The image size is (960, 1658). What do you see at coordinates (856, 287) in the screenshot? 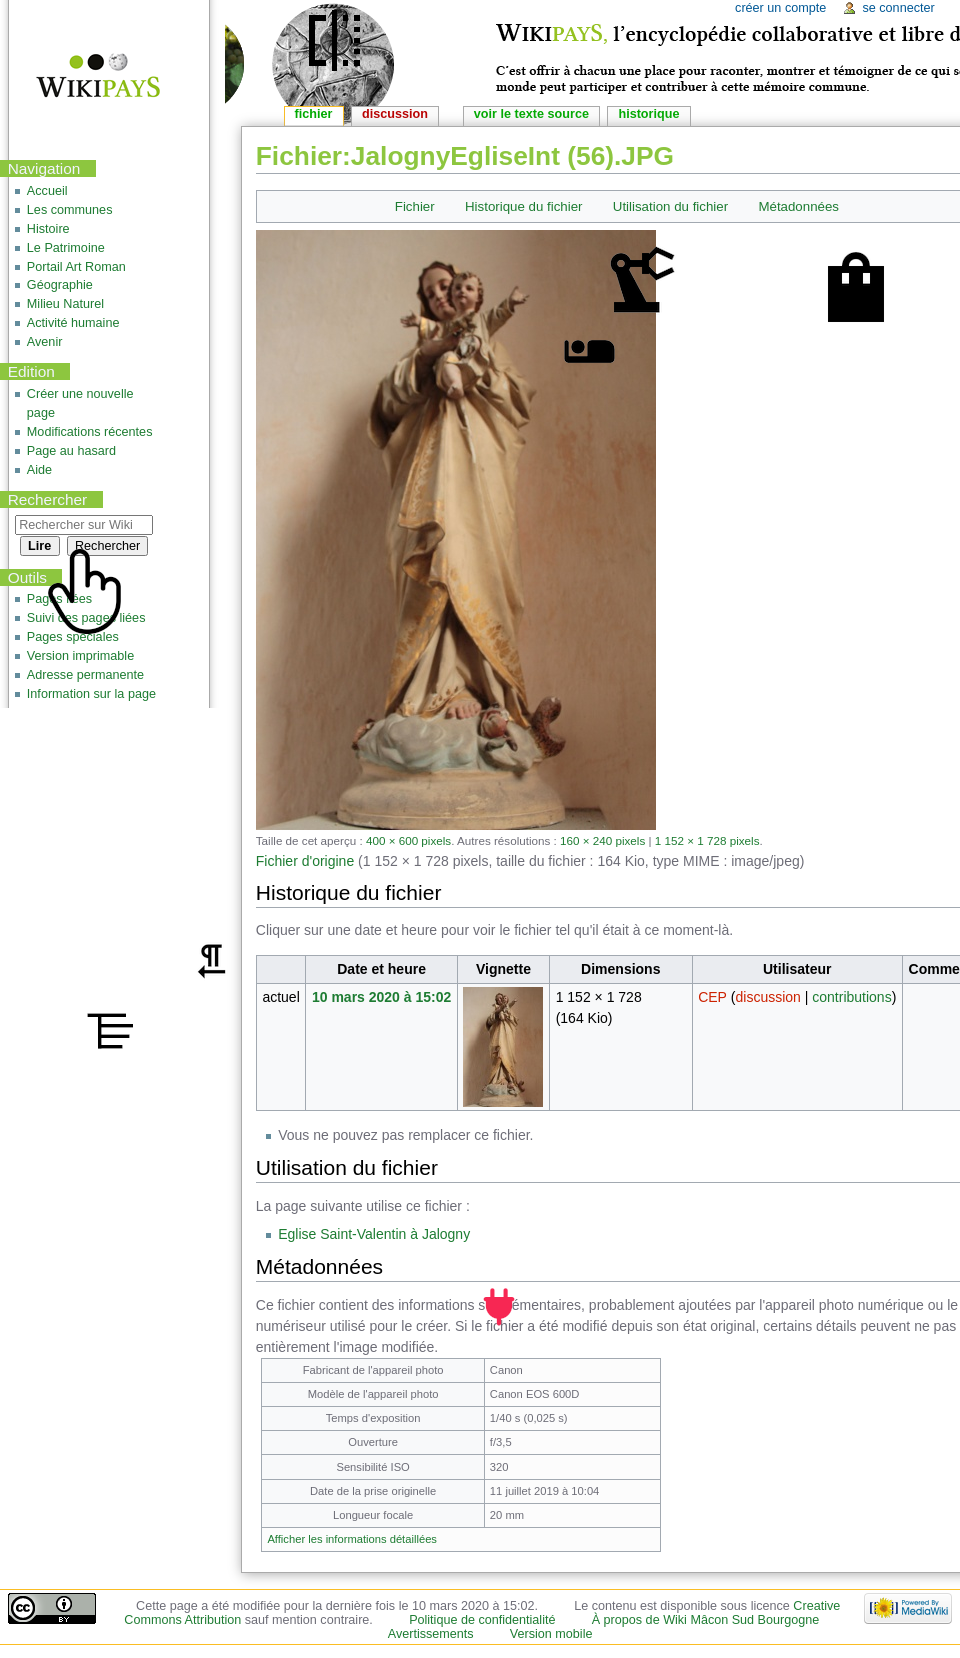
I see `view your shopping cart` at bounding box center [856, 287].